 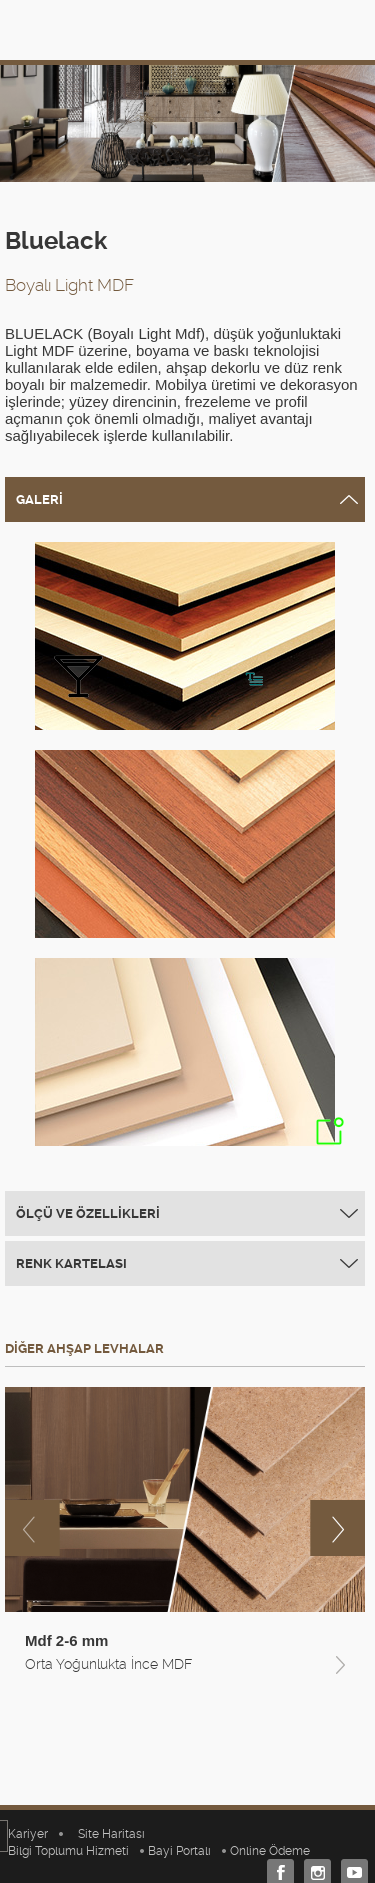 What do you see at coordinates (78, 676) in the screenshot?
I see `browse cocktail or drink recipes` at bounding box center [78, 676].